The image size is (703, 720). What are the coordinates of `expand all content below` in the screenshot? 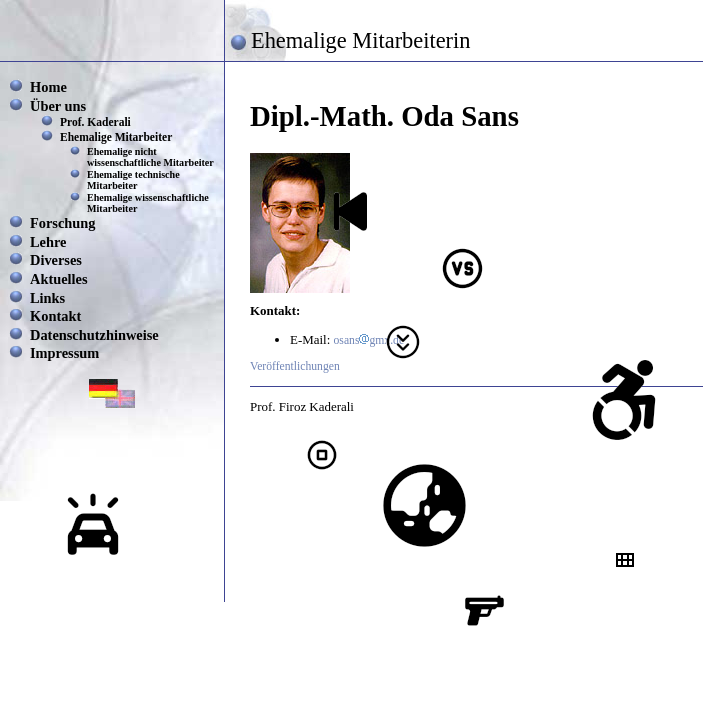 It's located at (403, 342).